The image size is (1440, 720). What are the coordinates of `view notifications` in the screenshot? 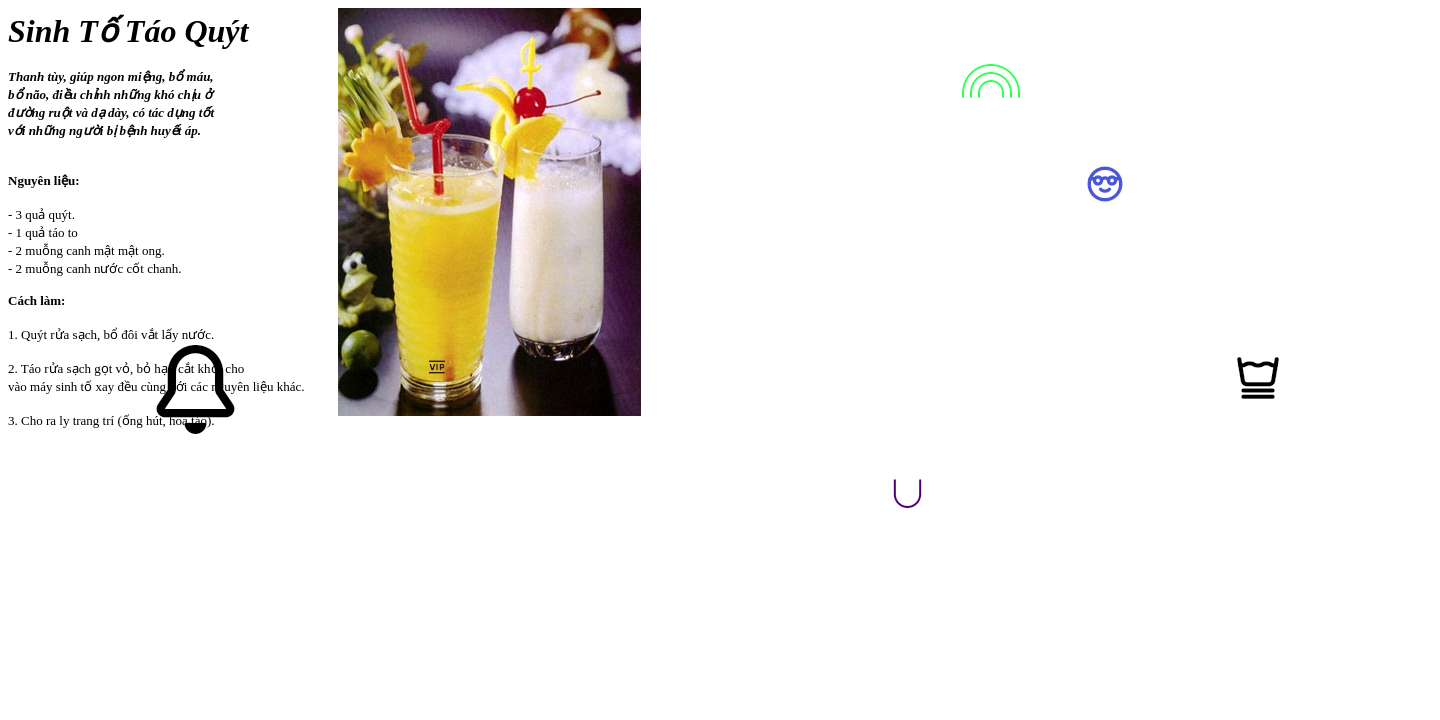 It's located at (195, 389).